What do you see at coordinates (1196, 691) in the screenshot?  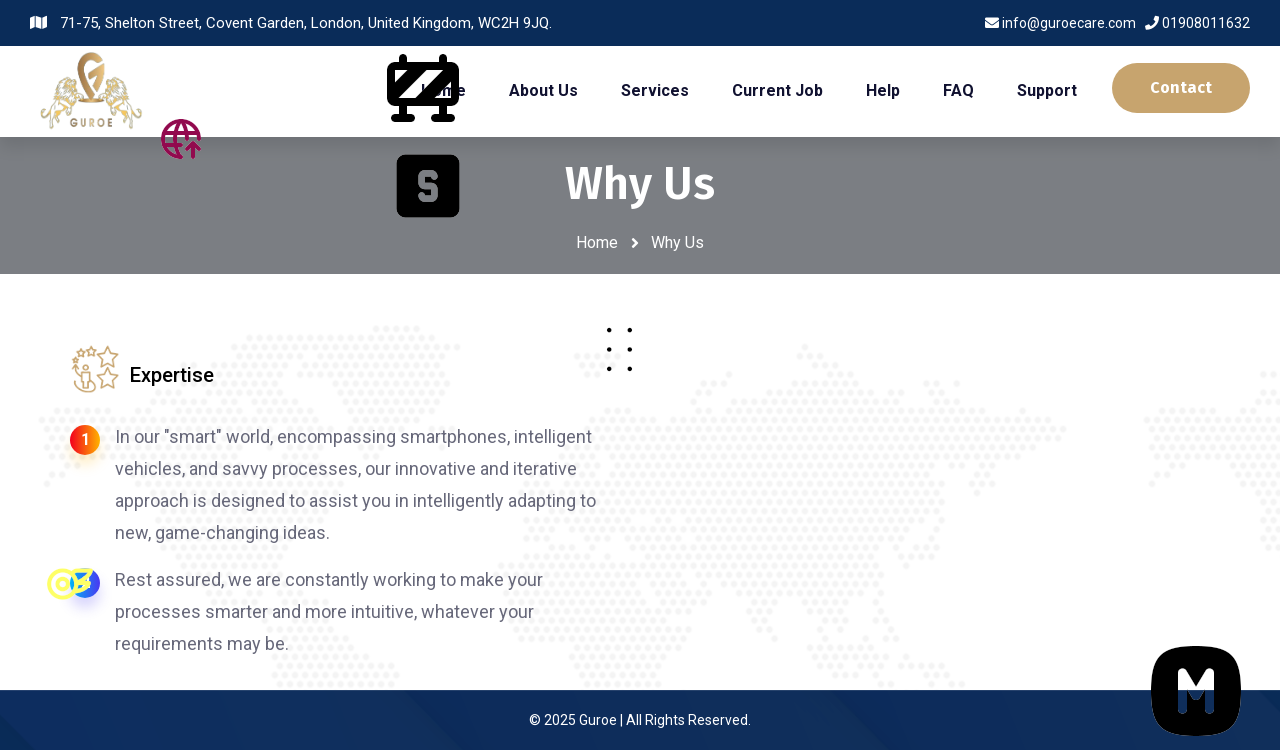 I see `access menu or main navigation` at bounding box center [1196, 691].